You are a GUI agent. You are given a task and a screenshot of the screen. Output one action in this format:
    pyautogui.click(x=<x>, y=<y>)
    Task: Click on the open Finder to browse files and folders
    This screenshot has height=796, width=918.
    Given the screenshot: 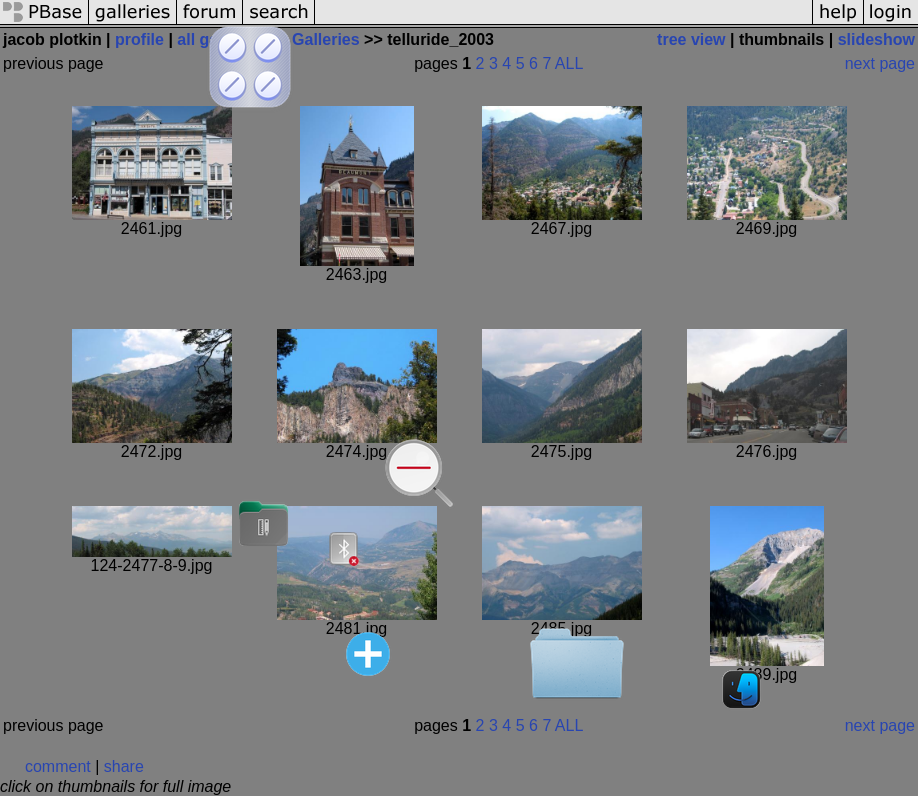 What is the action you would take?
    pyautogui.click(x=741, y=689)
    